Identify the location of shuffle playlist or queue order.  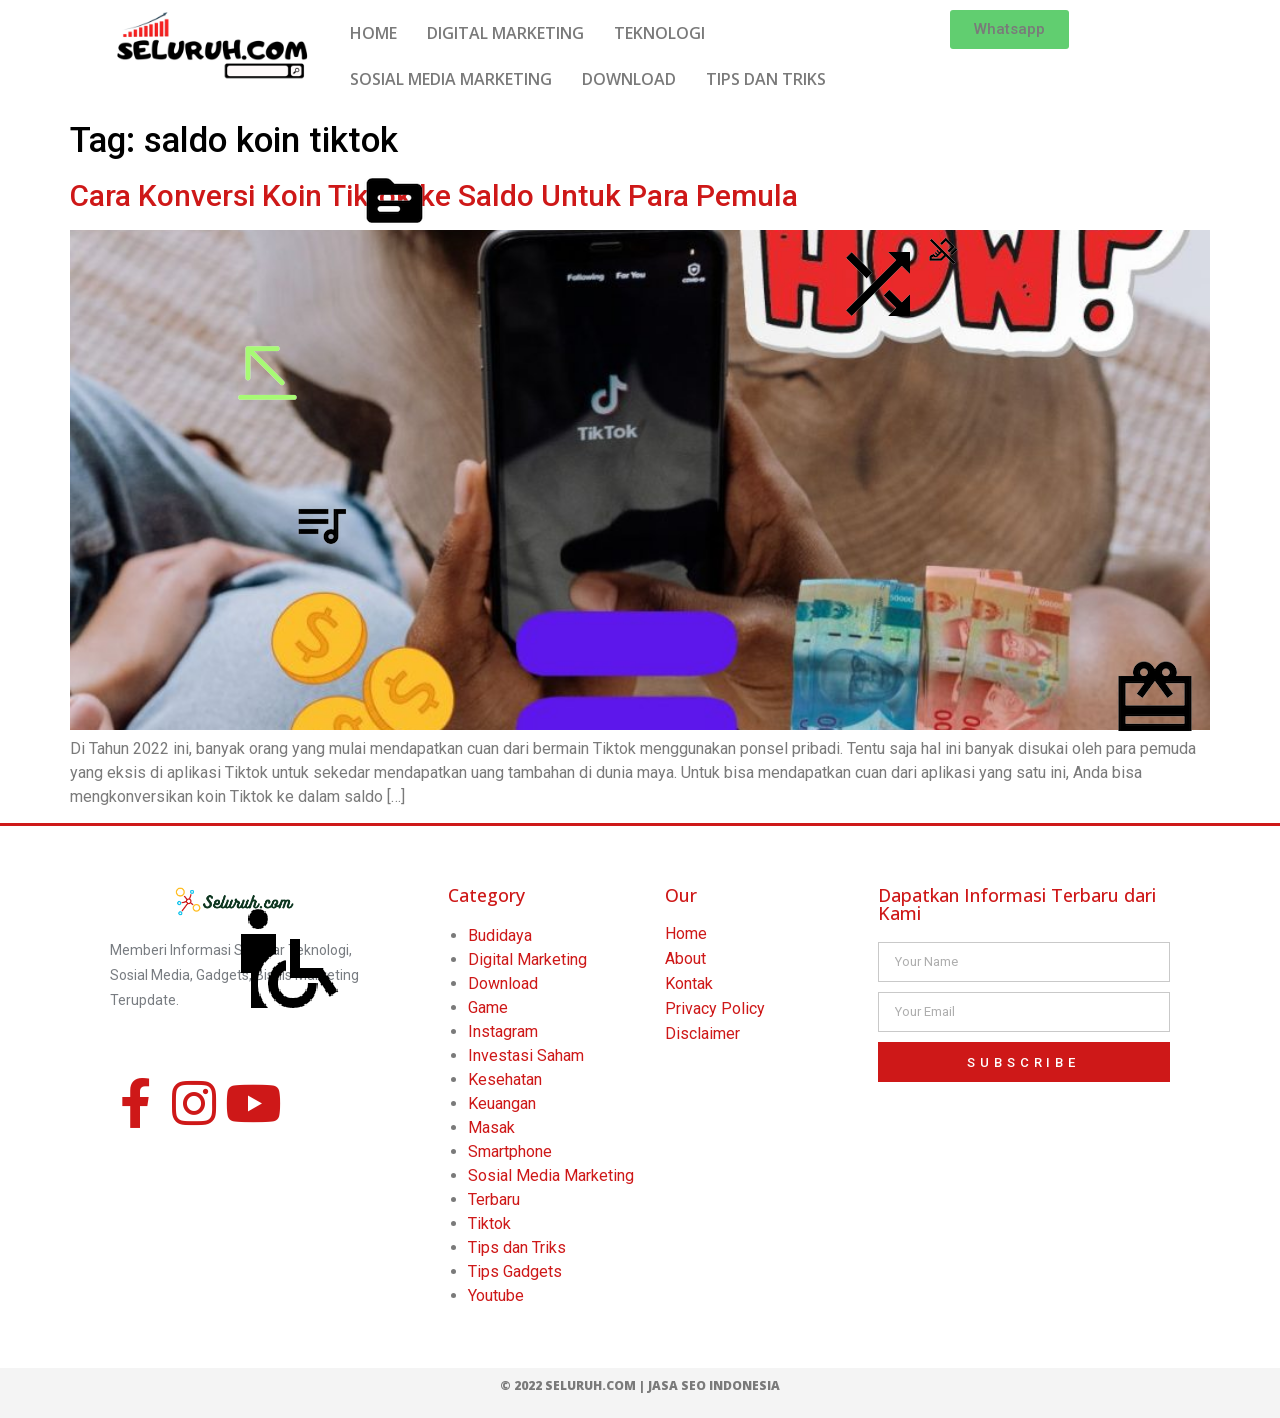
(878, 284).